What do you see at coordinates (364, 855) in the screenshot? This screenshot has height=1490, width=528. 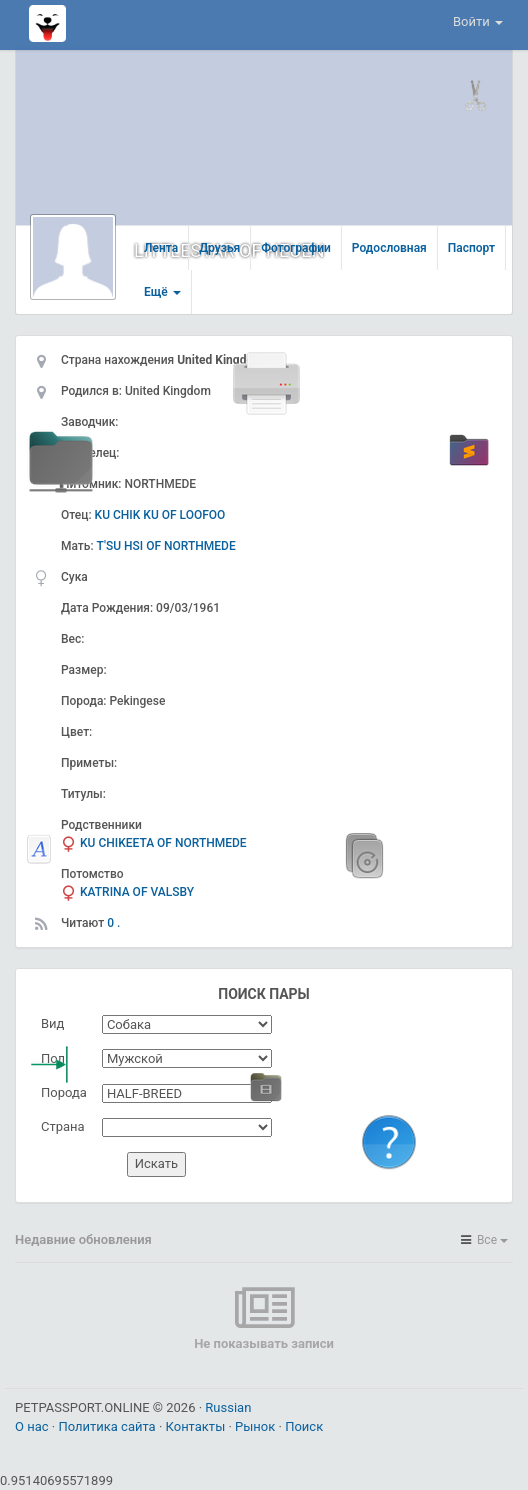 I see `access multiple disk drives or storage devices` at bounding box center [364, 855].